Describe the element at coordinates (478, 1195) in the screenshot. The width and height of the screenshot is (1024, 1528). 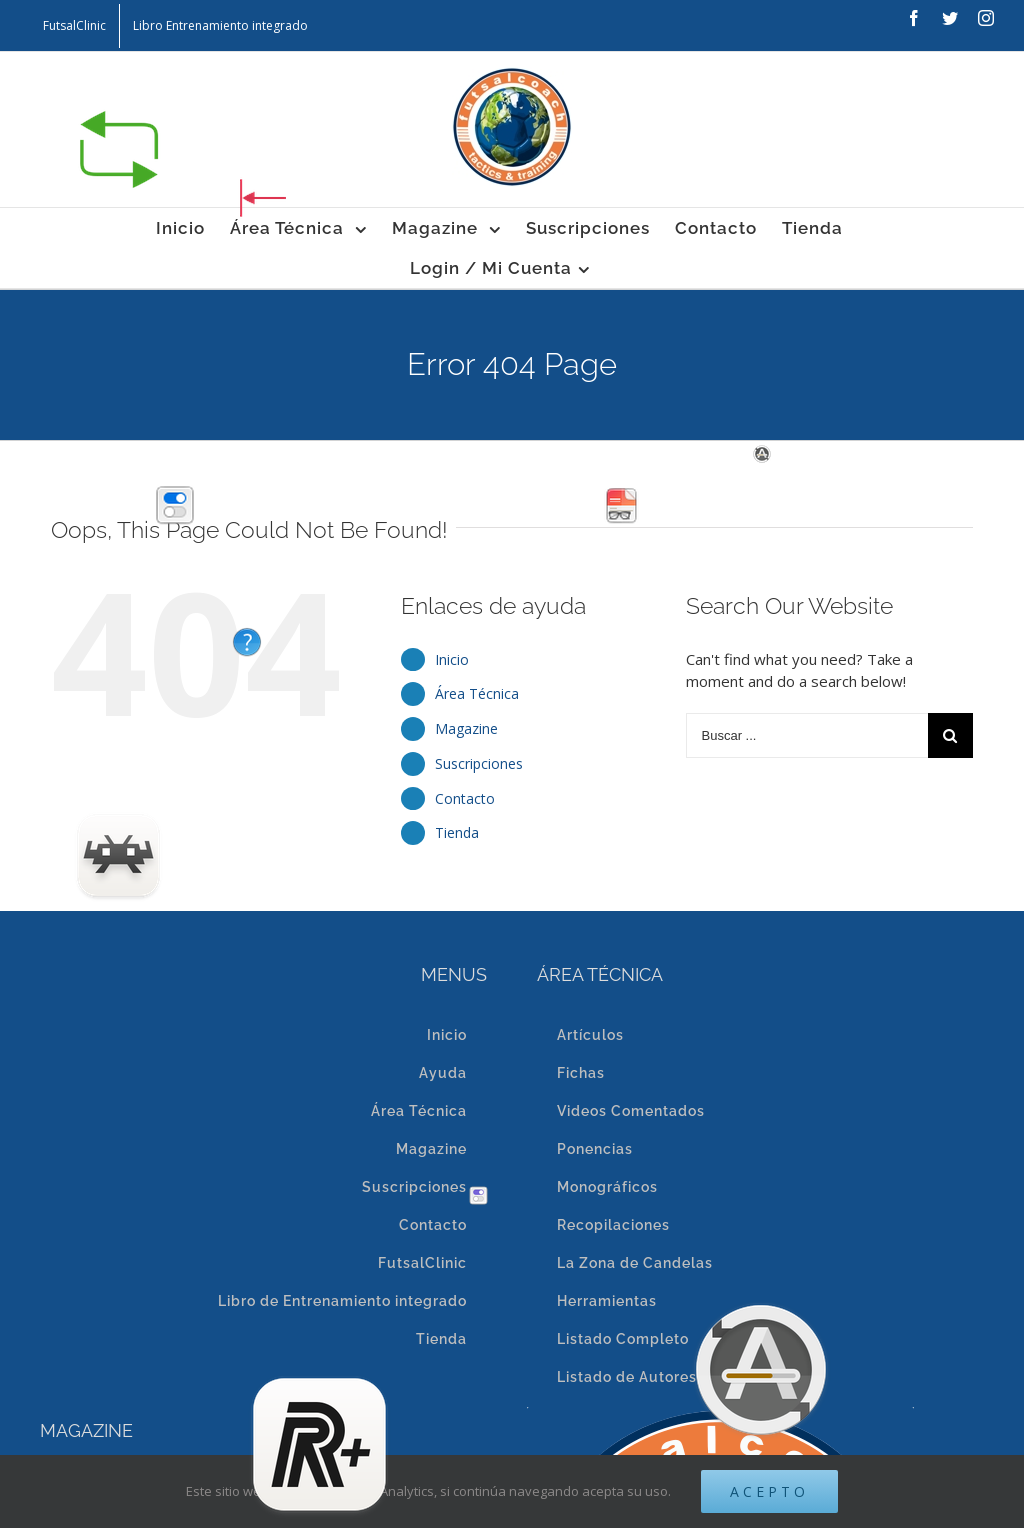
I see `open gnome tweaks to customize desktop settings` at that location.